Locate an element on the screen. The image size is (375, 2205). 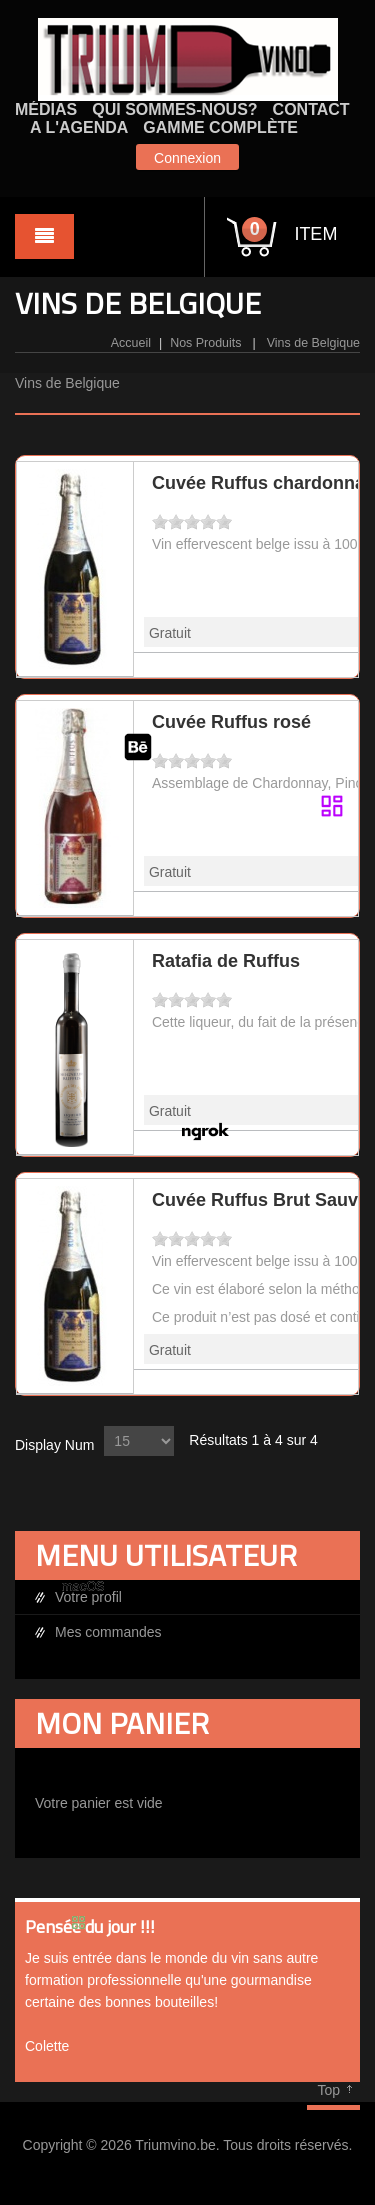
access the dashboard is located at coordinates (332, 806).